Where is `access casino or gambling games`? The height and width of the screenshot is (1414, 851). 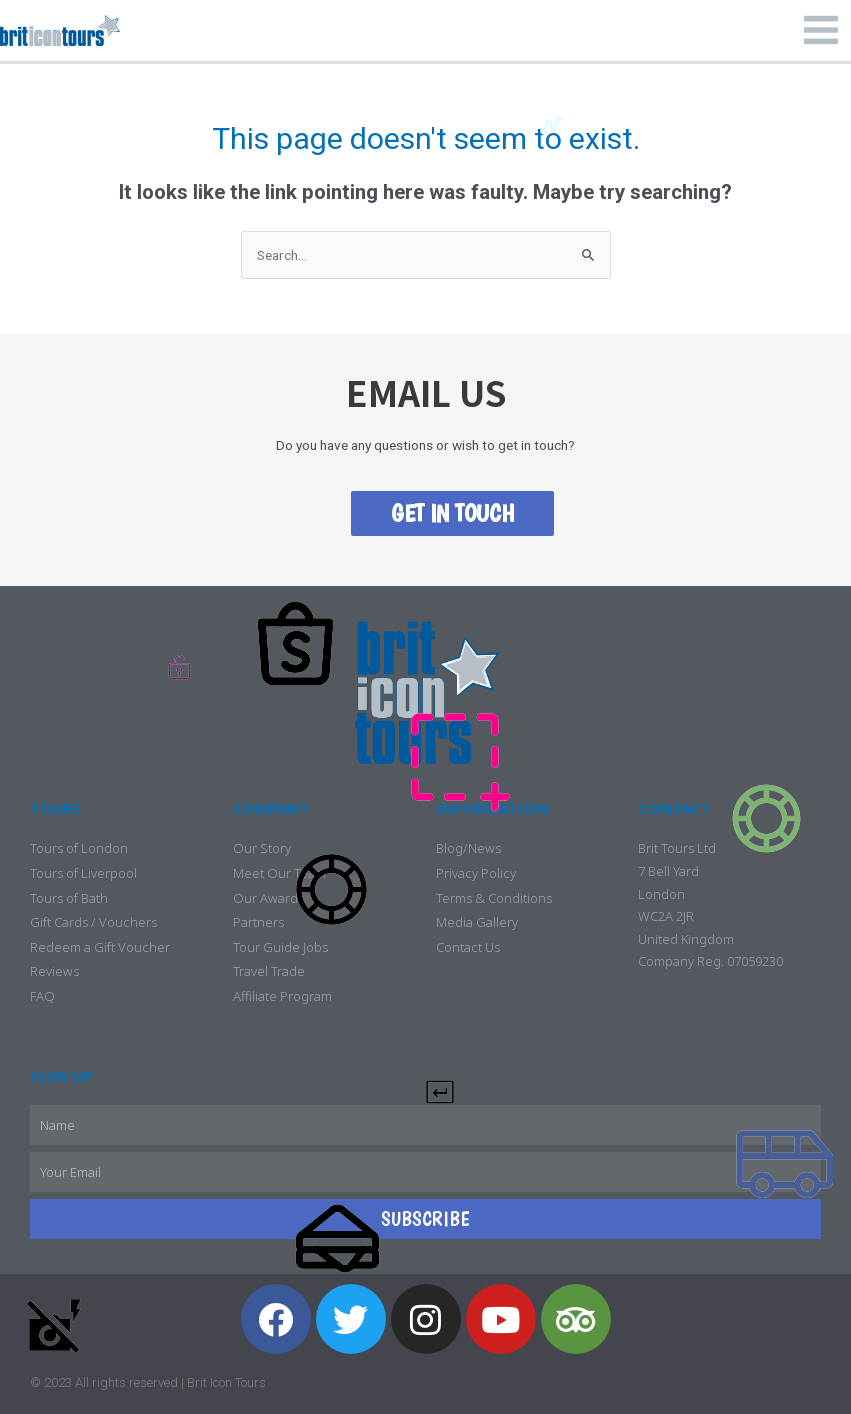 access casino or gambling games is located at coordinates (331, 889).